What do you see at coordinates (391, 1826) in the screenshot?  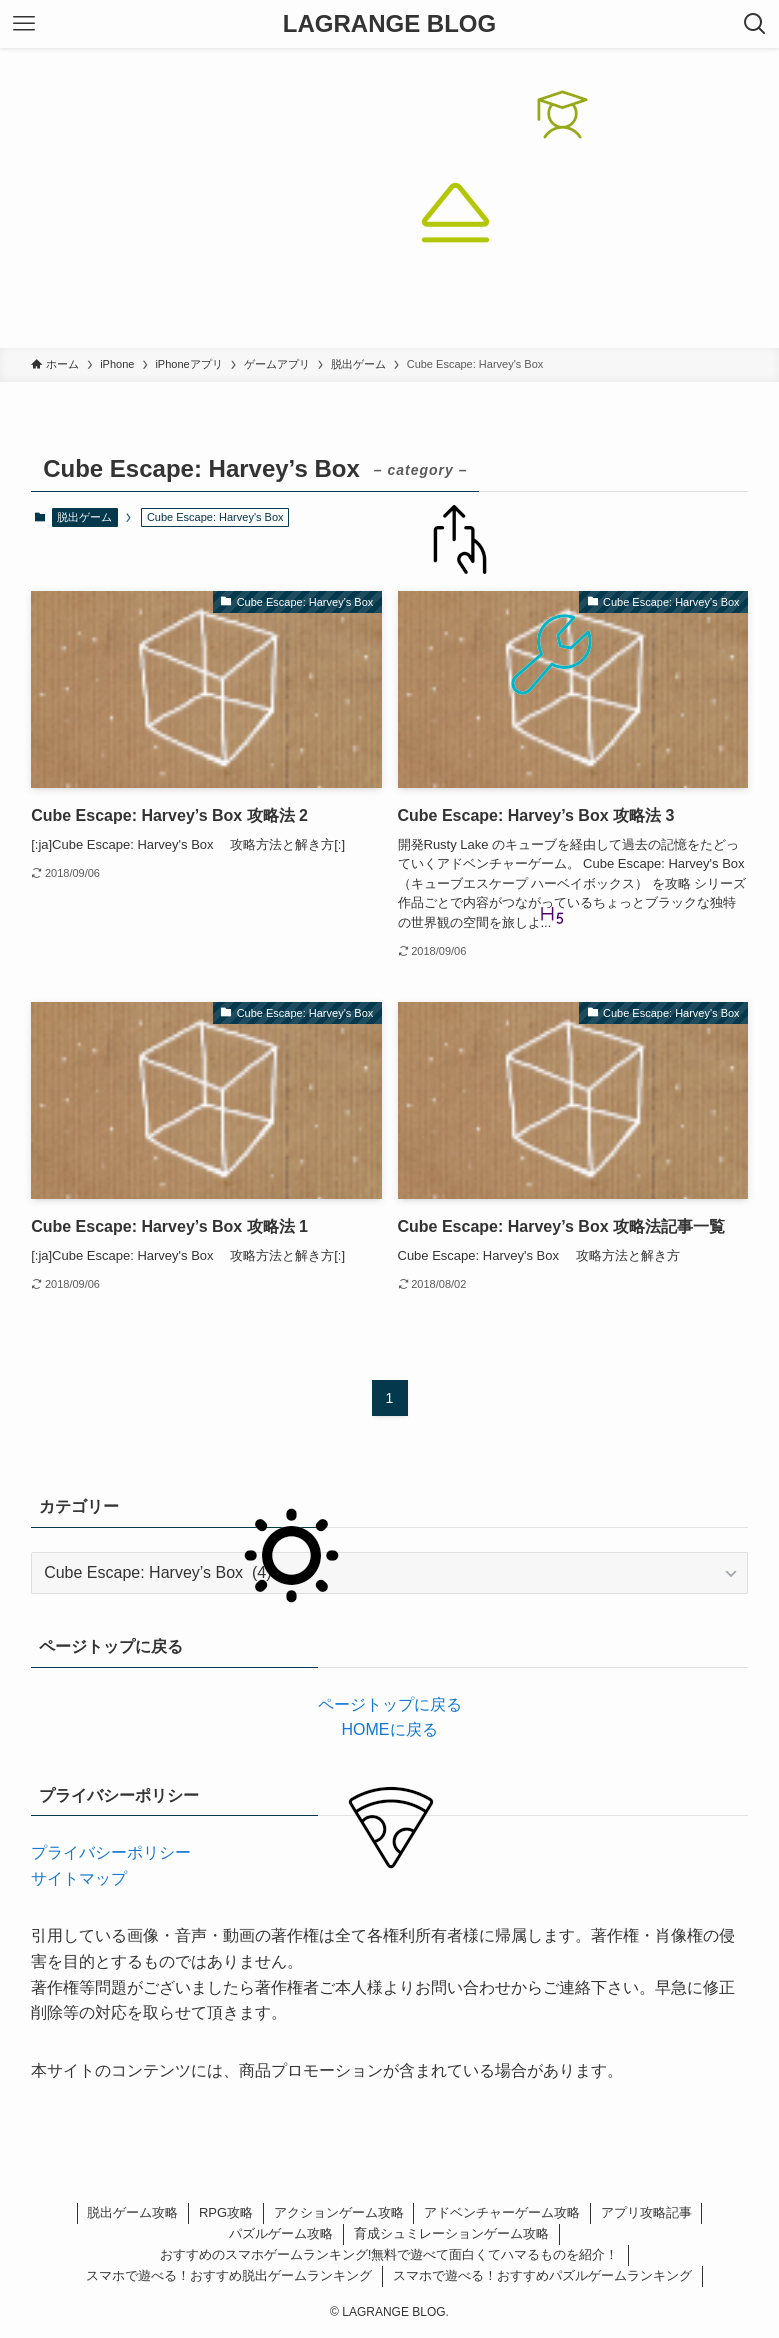 I see `browse food delivery options` at bounding box center [391, 1826].